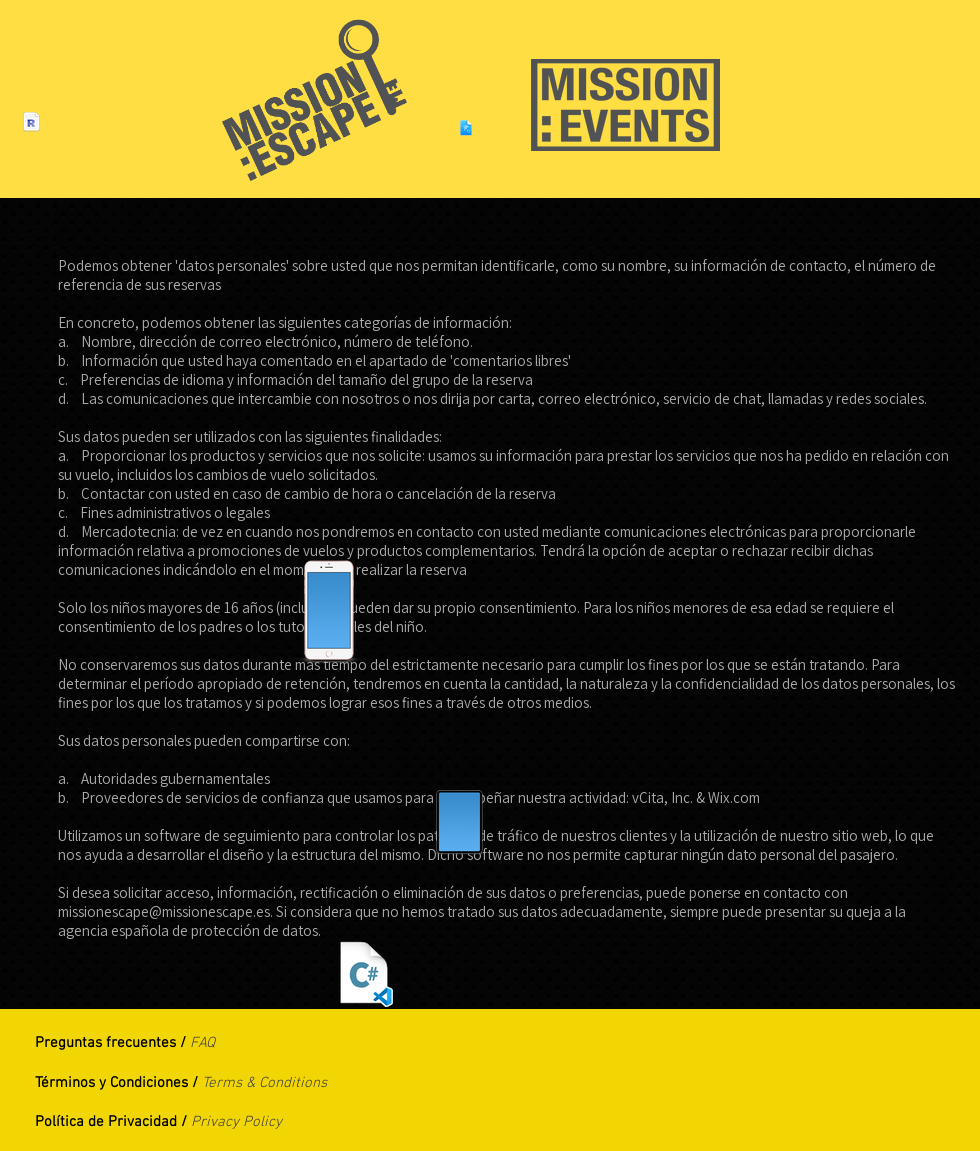  What do you see at coordinates (466, 128) in the screenshot?
I see `a sketchbook or sketch file associated with wine/windows compatibility layer` at bounding box center [466, 128].